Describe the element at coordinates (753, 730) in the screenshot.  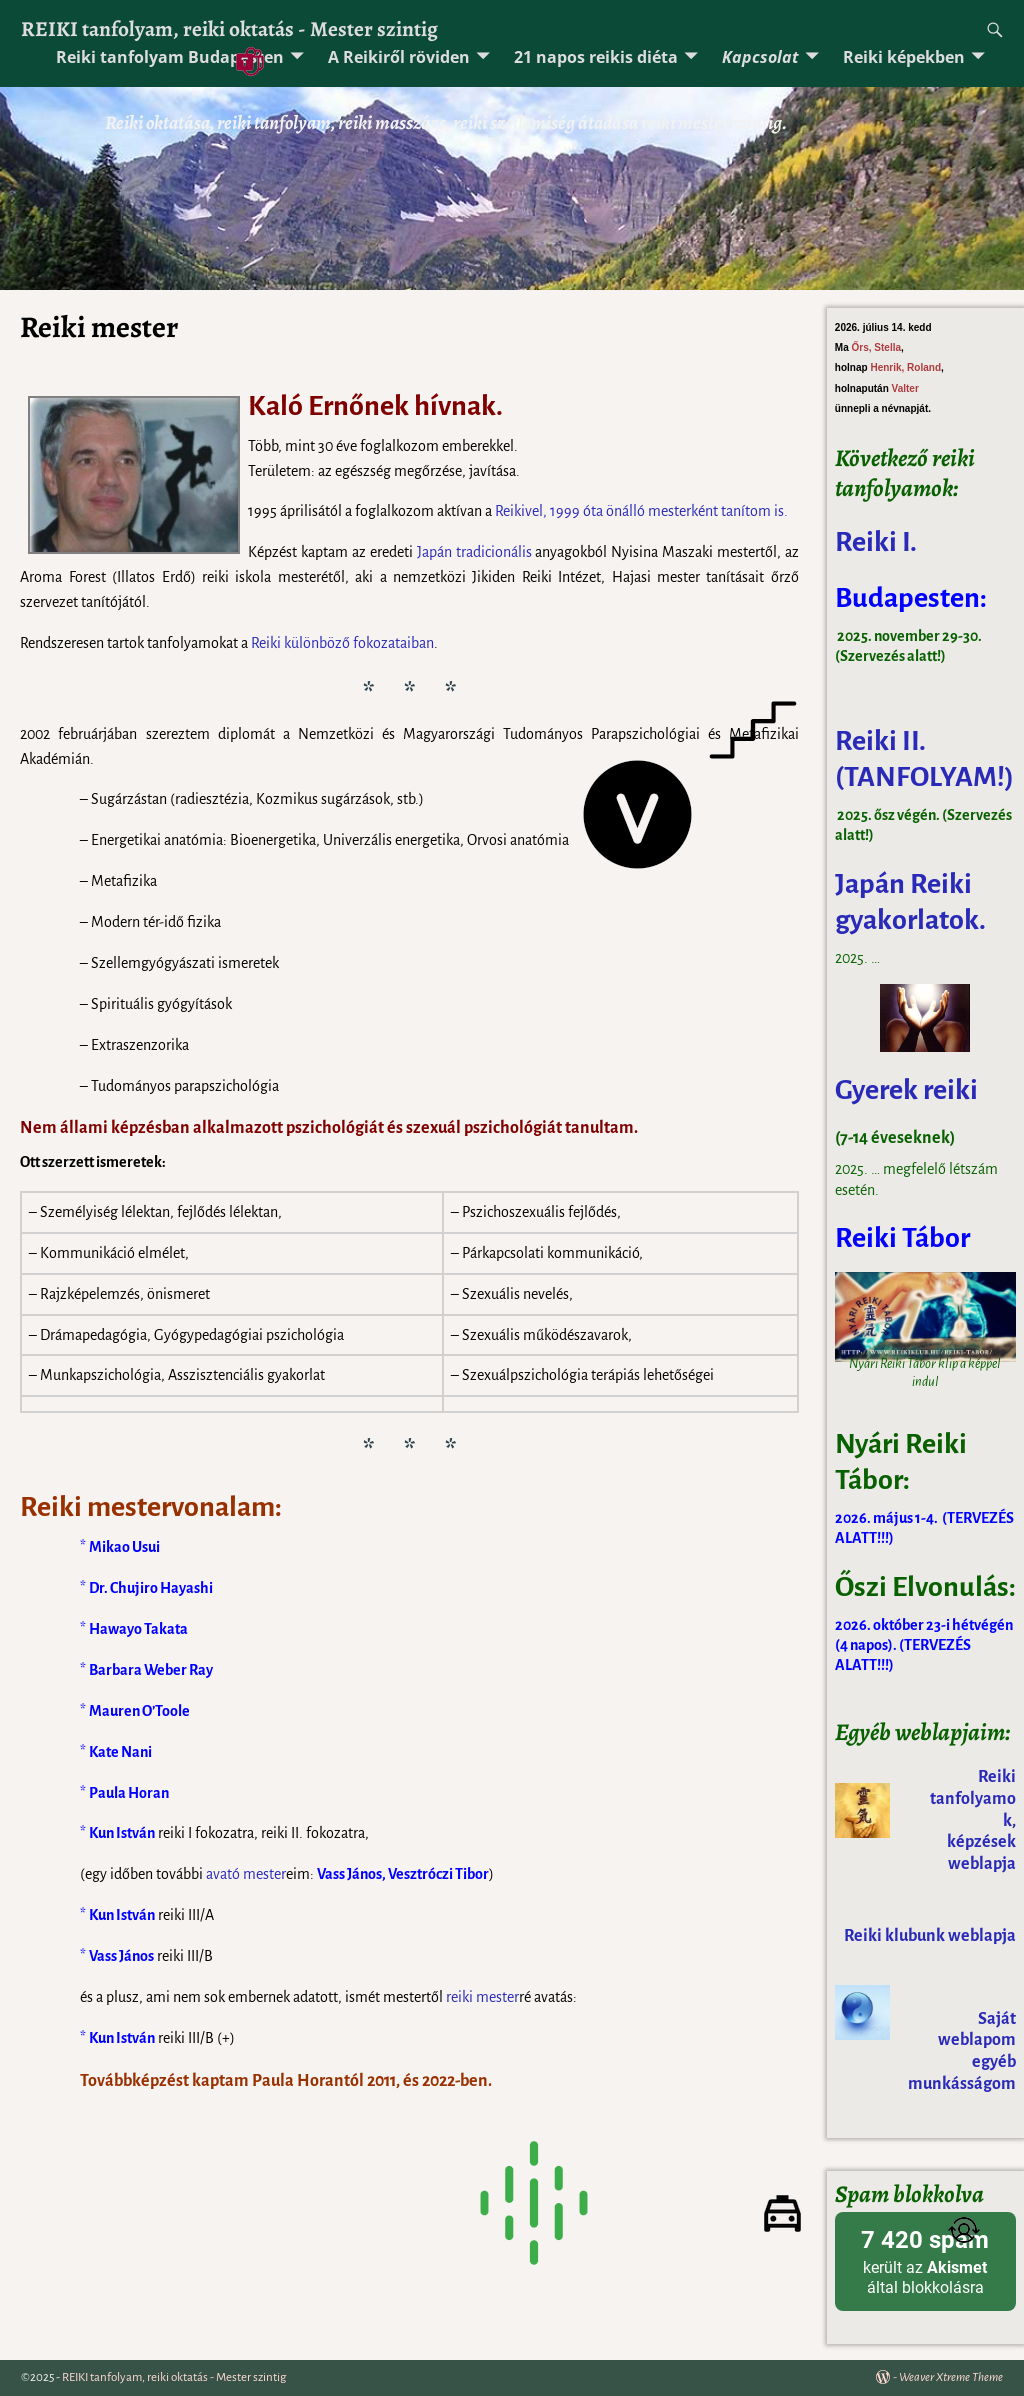
I see `indicates stairs or steps nearby` at that location.